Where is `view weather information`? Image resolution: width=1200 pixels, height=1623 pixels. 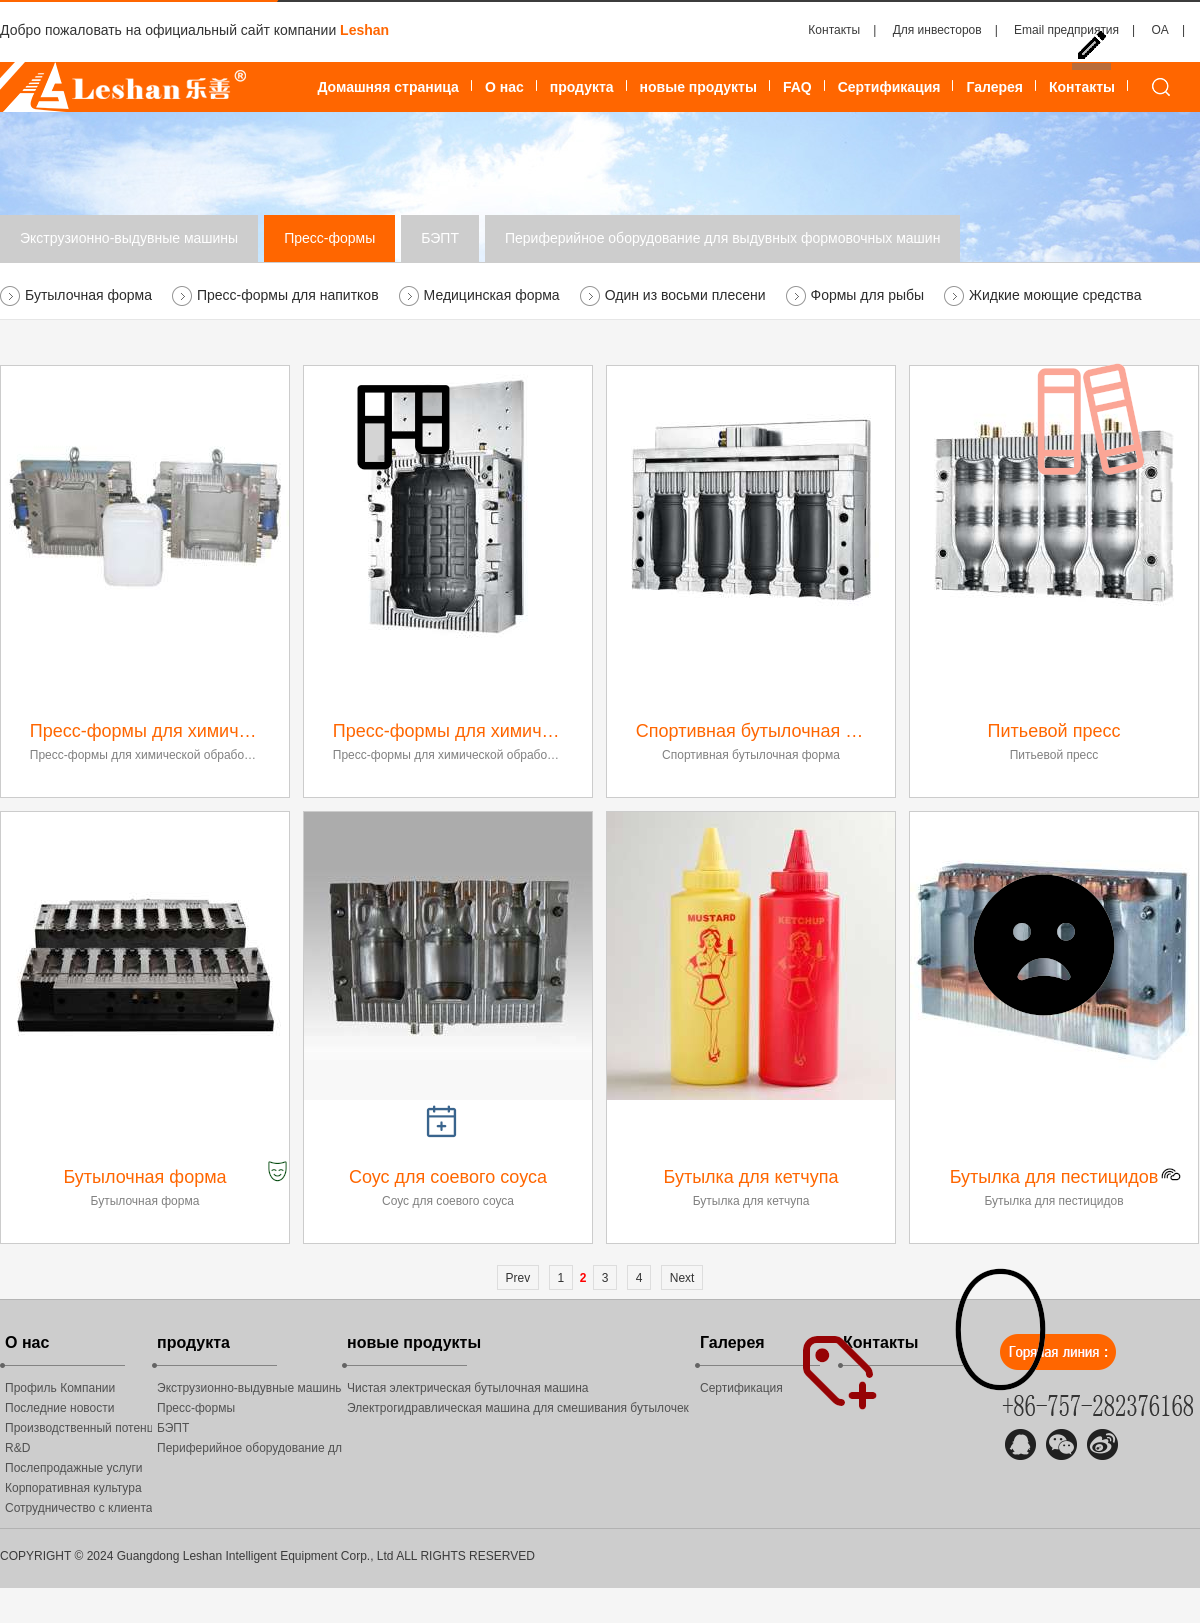
view weather information is located at coordinates (1171, 1174).